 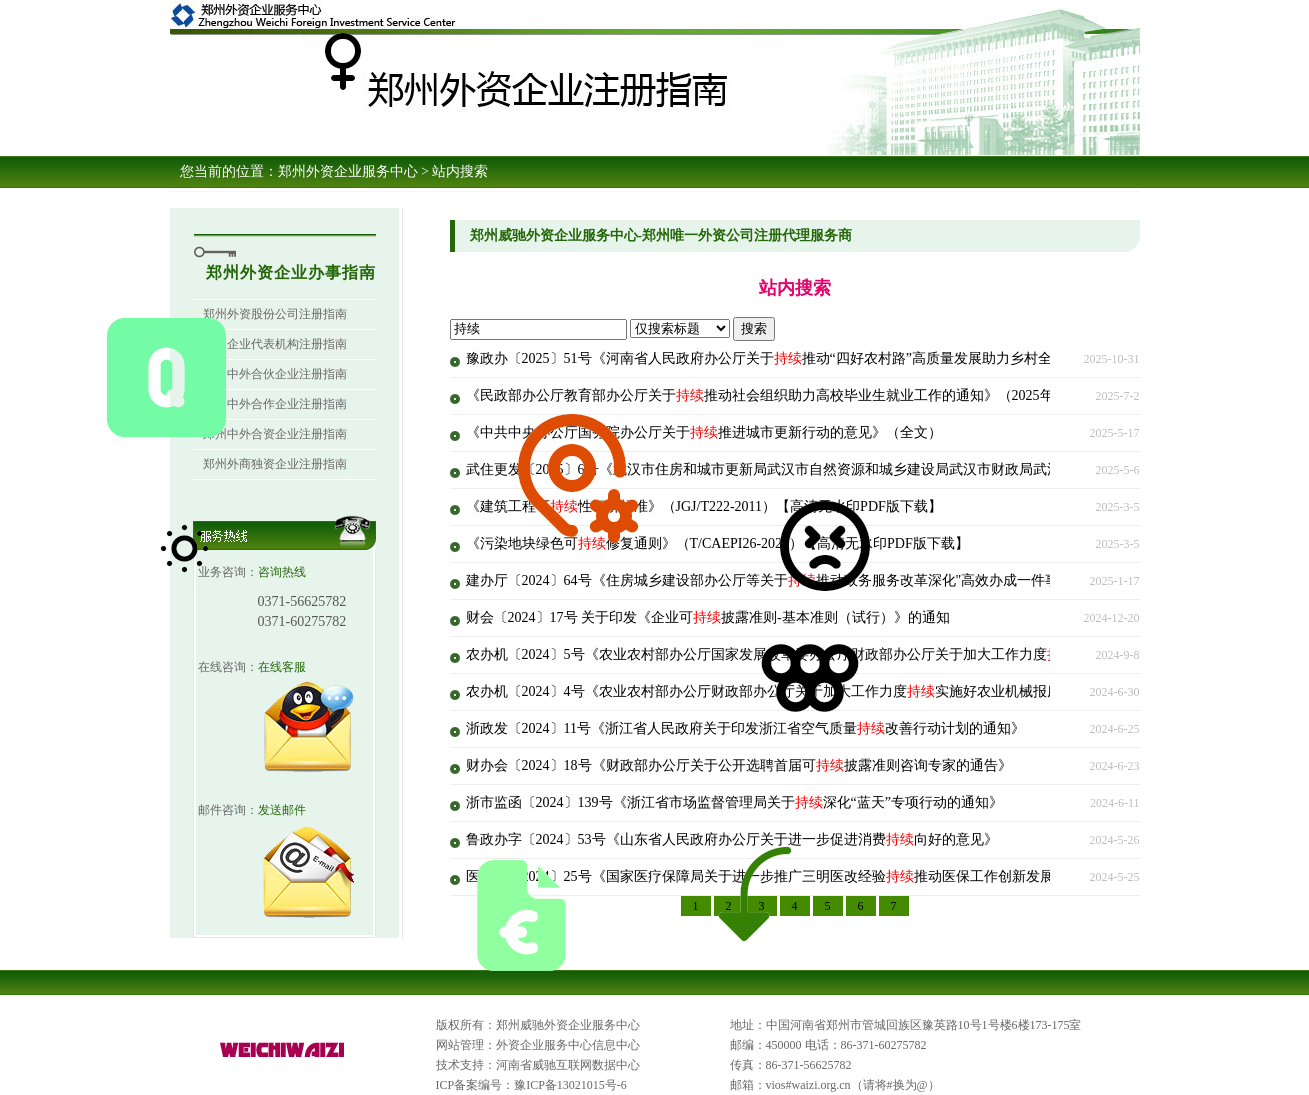 What do you see at coordinates (755, 894) in the screenshot?
I see `go back and down in navigation` at bounding box center [755, 894].